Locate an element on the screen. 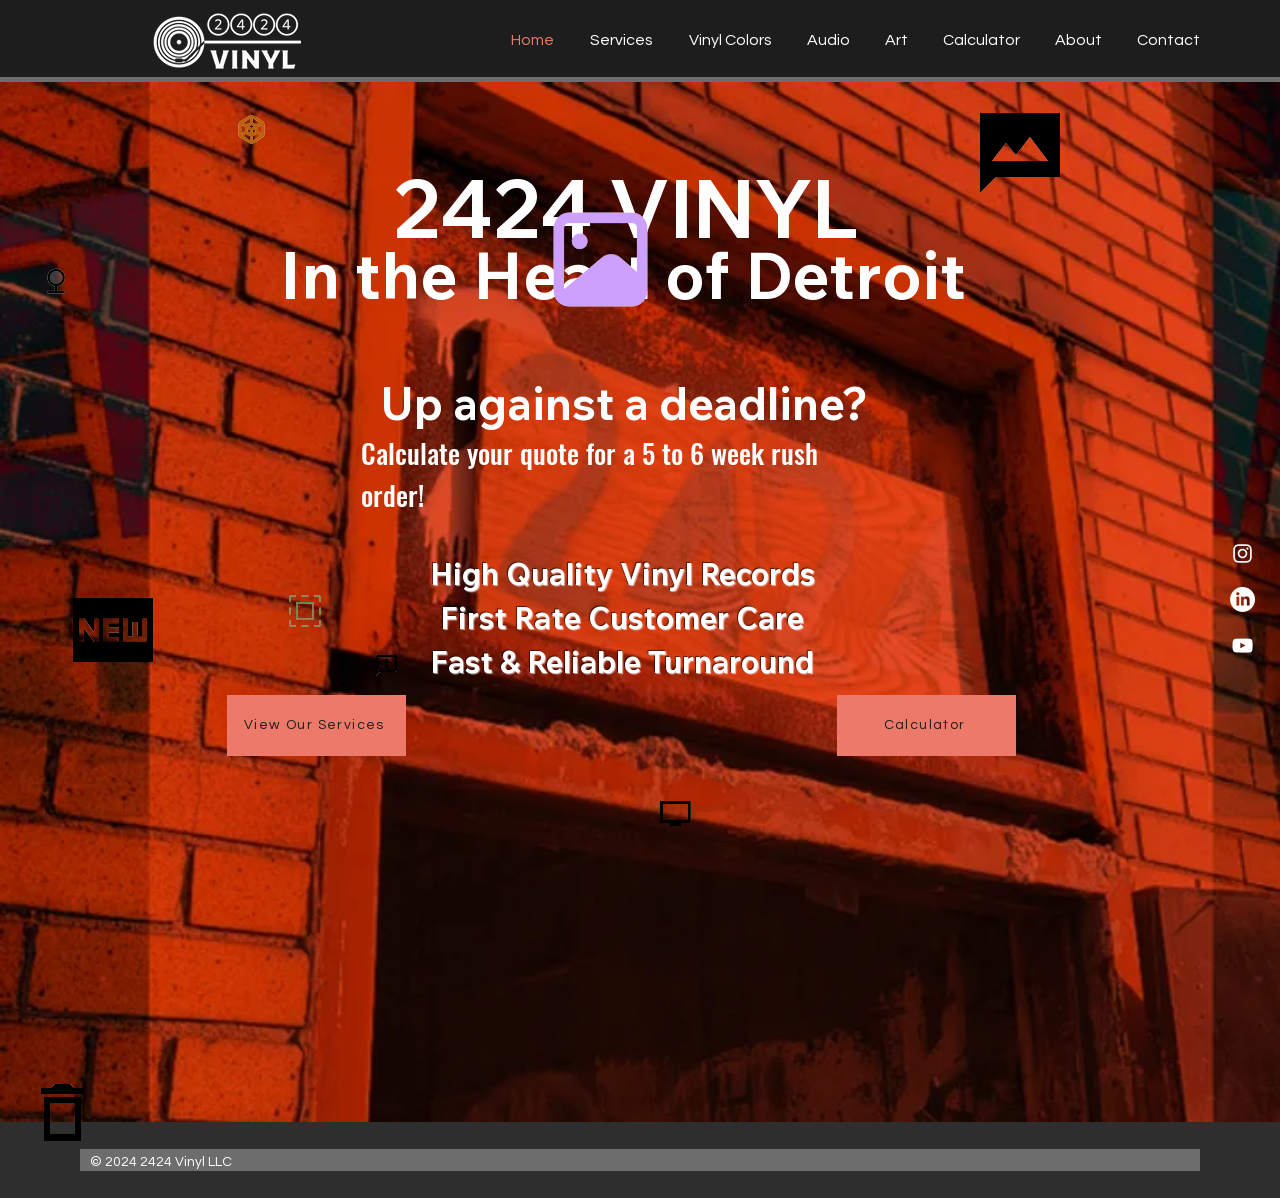  open NetBeans IDE is located at coordinates (251, 129).